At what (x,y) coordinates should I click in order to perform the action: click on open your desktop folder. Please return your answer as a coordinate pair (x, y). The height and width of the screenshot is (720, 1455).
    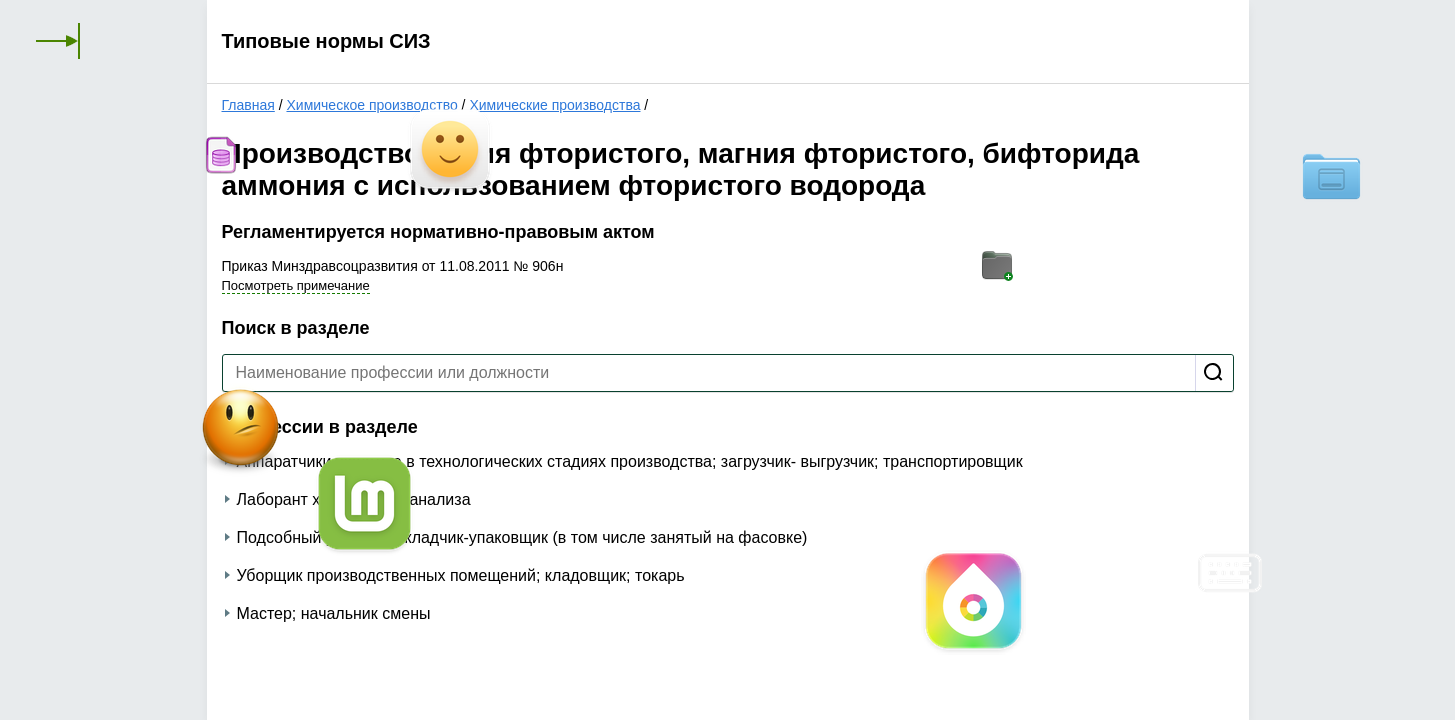
    Looking at the image, I should click on (1331, 176).